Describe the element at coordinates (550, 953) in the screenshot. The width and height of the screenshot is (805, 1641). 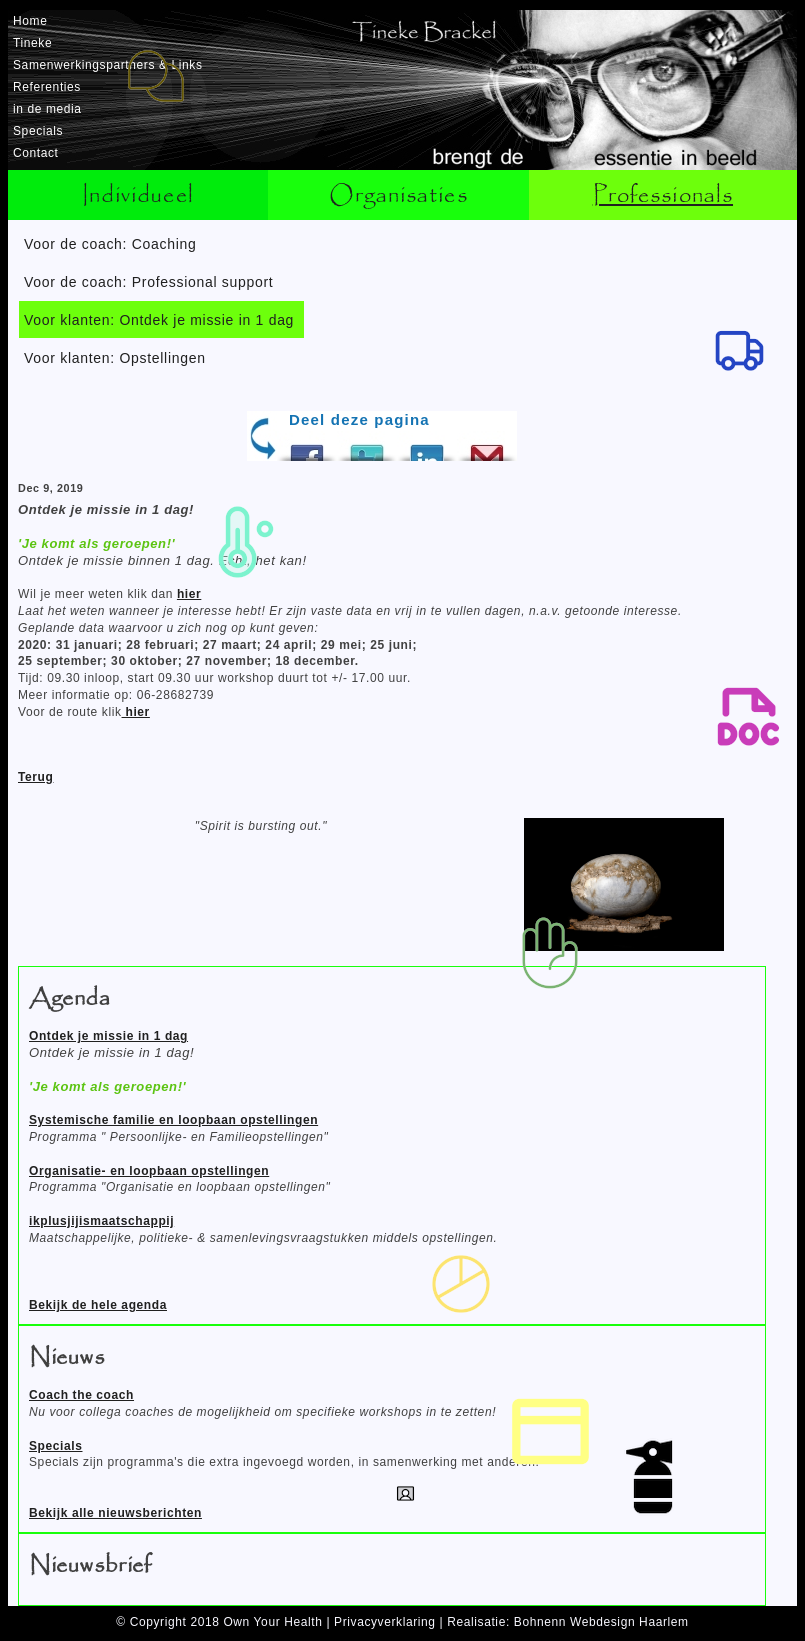
I see `stop or pause an action` at that location.